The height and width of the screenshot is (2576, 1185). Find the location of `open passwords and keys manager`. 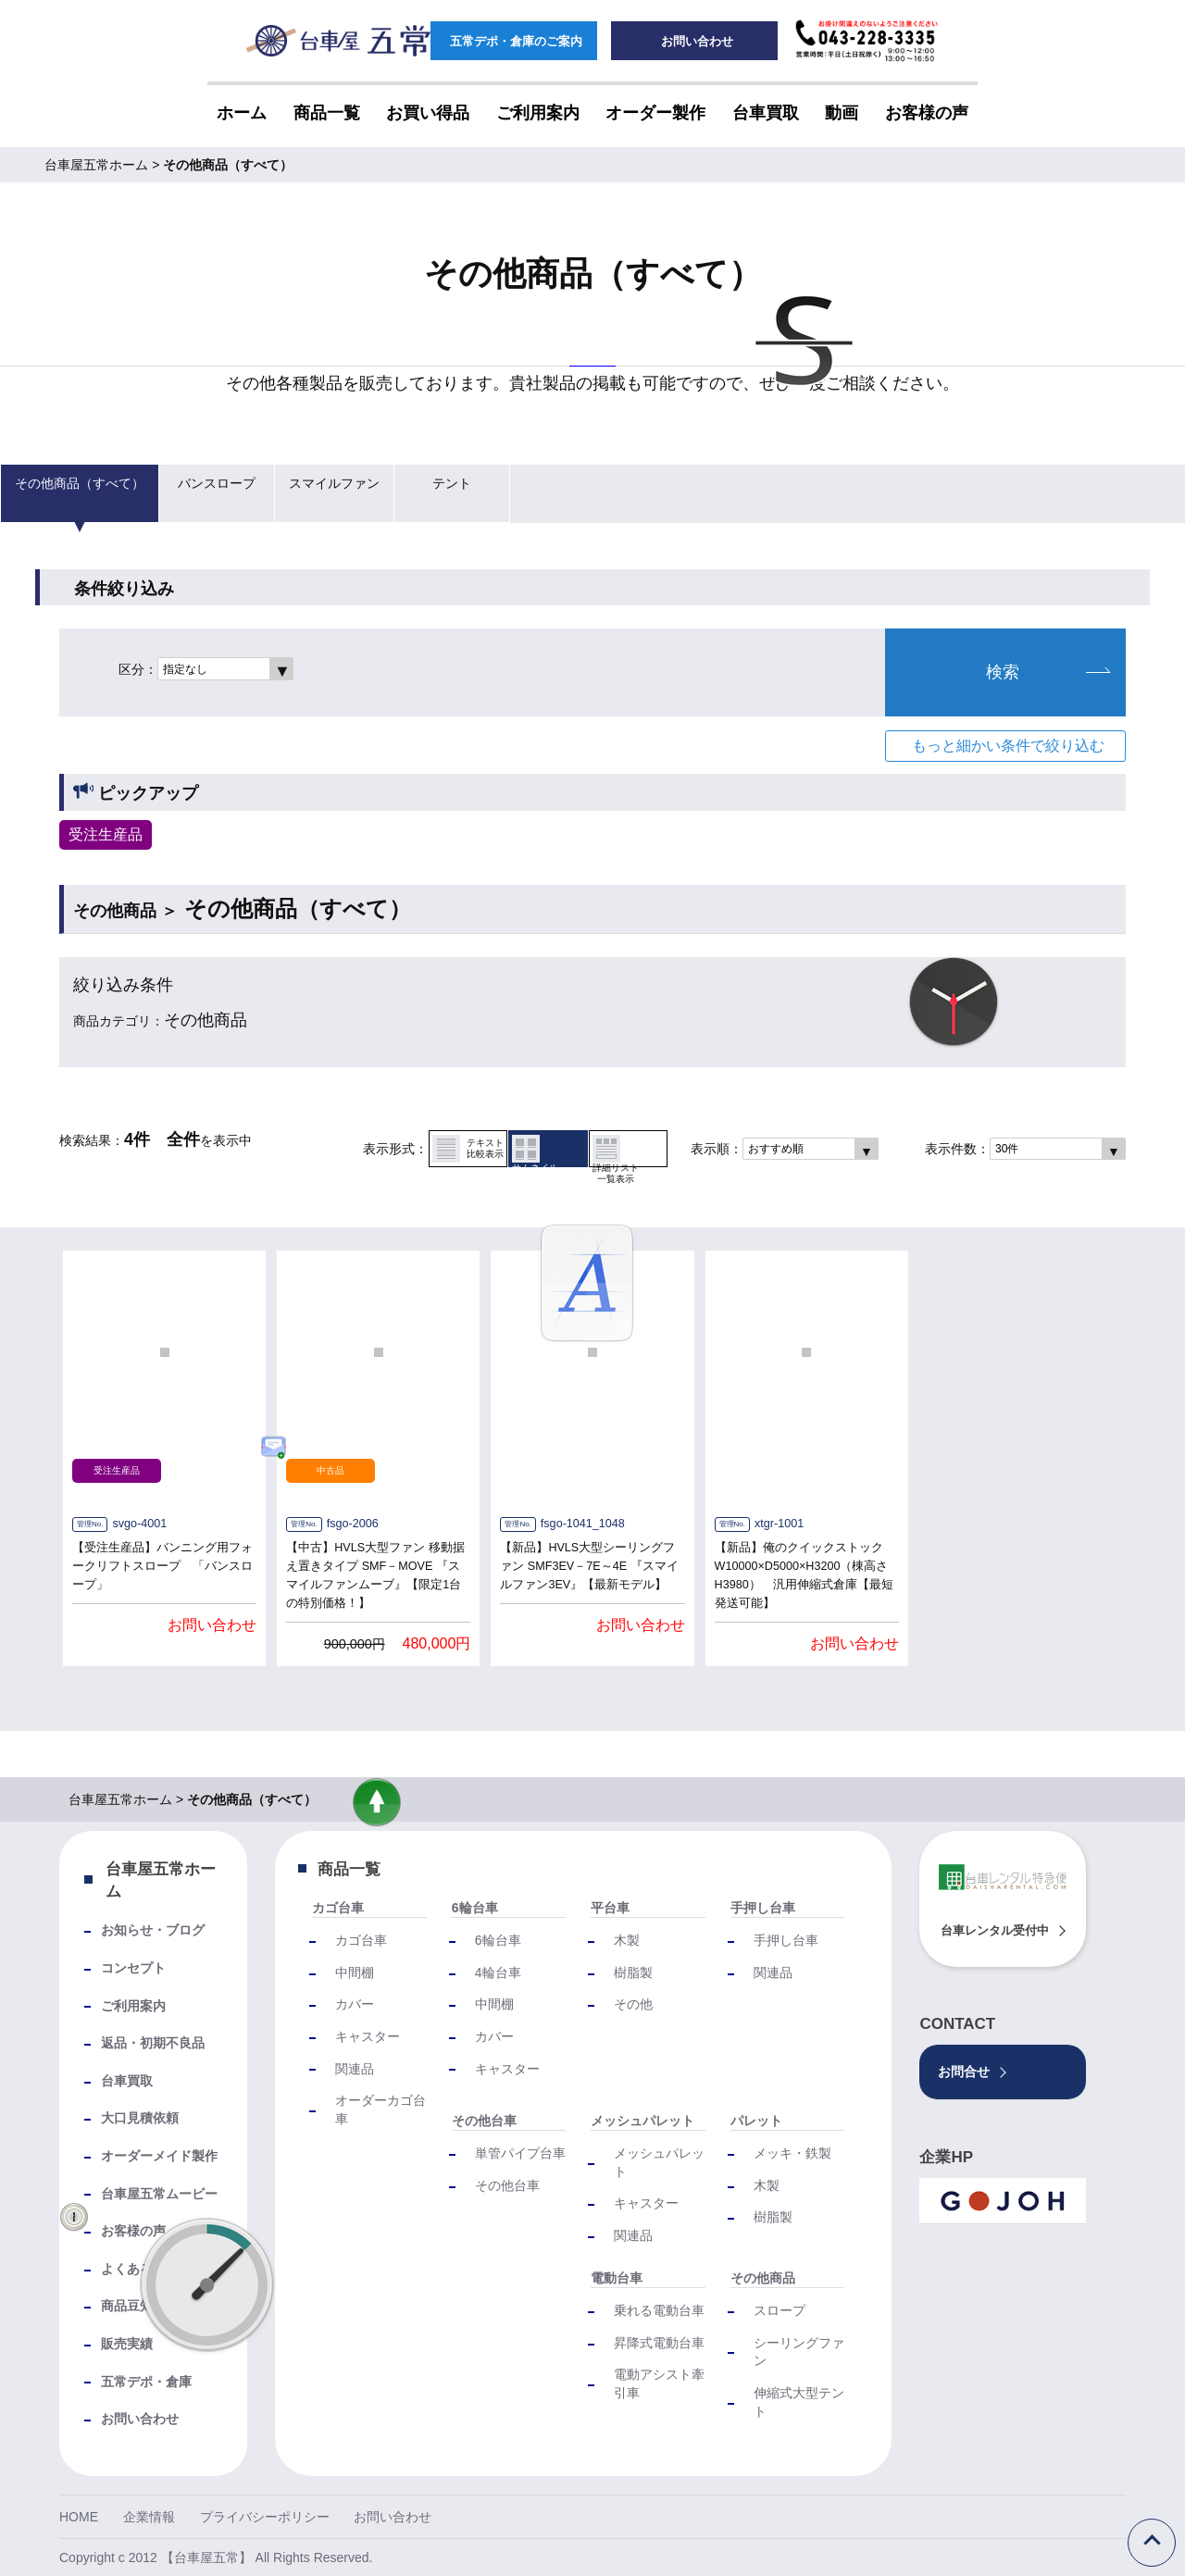

open passwords and keys manager is located at coordinates (74, 2217).